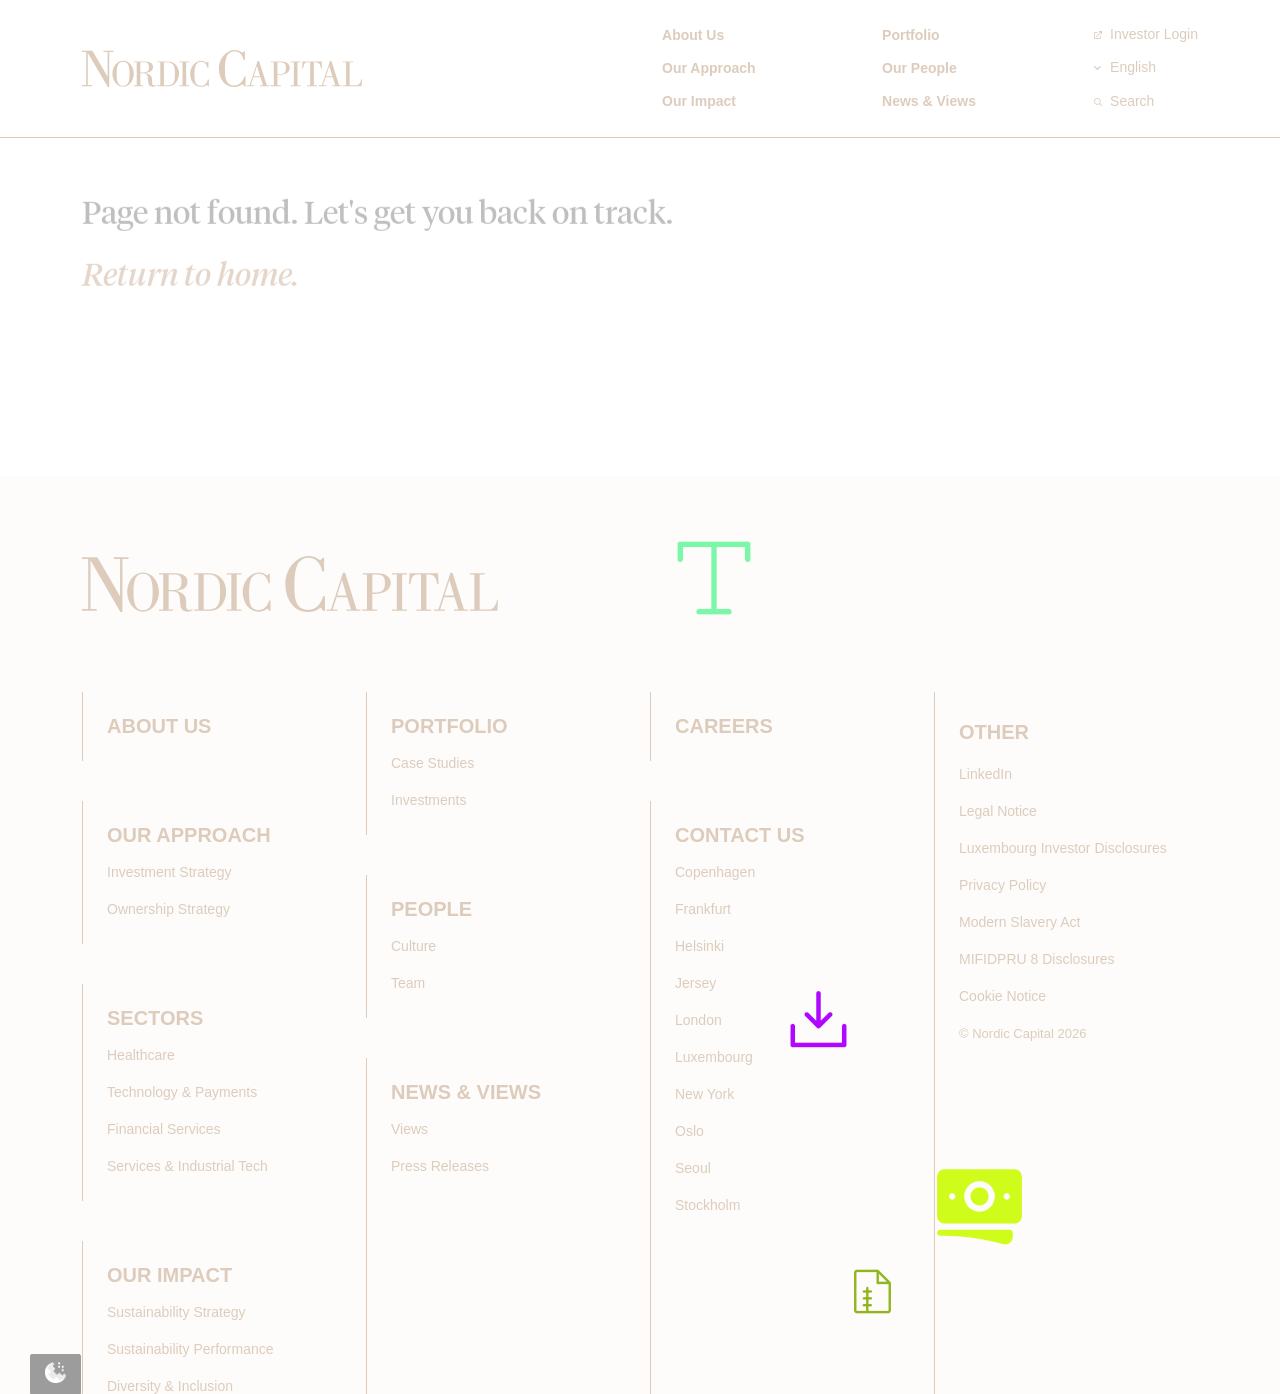  Describe the element at coordinates (714, 578) in the screenshot. I see `format text or change typography settings` at that location.